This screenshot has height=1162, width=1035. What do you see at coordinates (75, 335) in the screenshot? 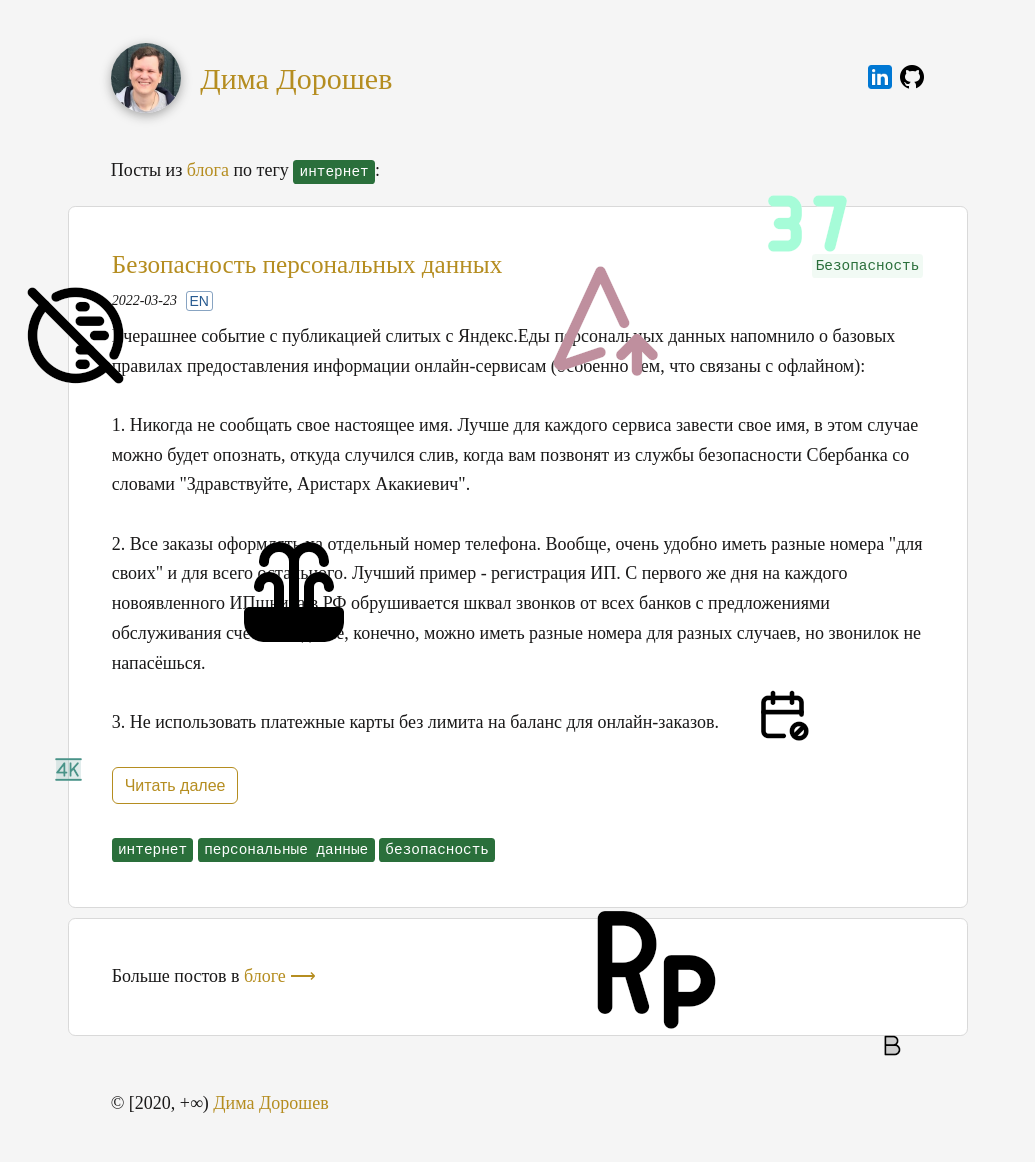
I see `disable shadow effects` at bounding box center [75, 335].